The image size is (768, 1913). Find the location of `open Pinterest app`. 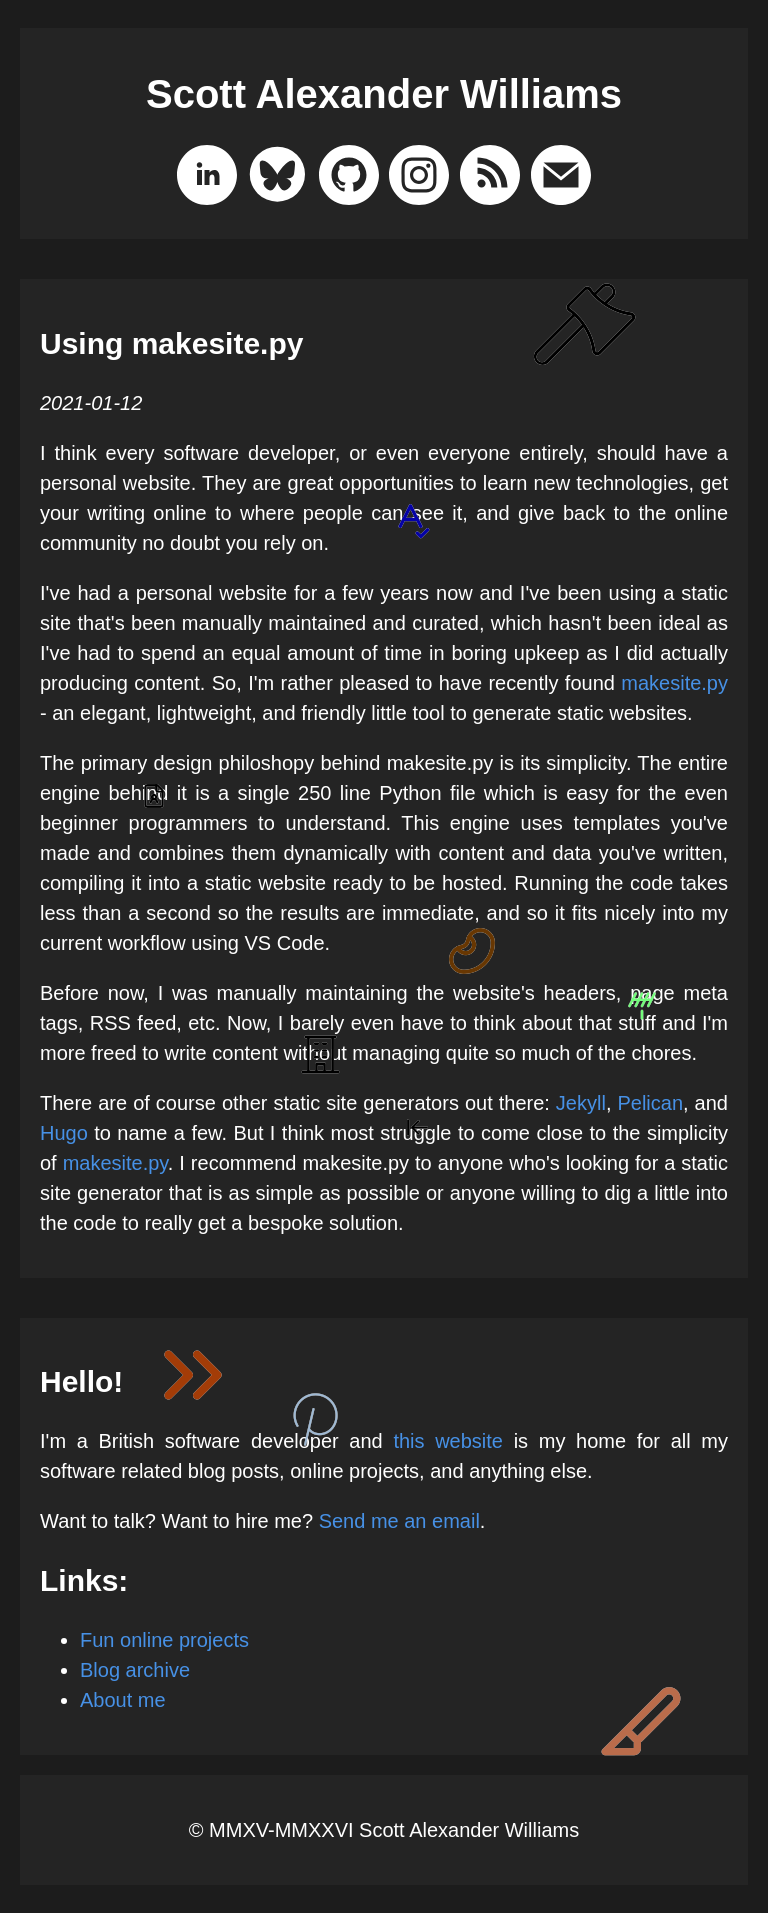

open Pinterest app is located at coordinates (313, 1419).